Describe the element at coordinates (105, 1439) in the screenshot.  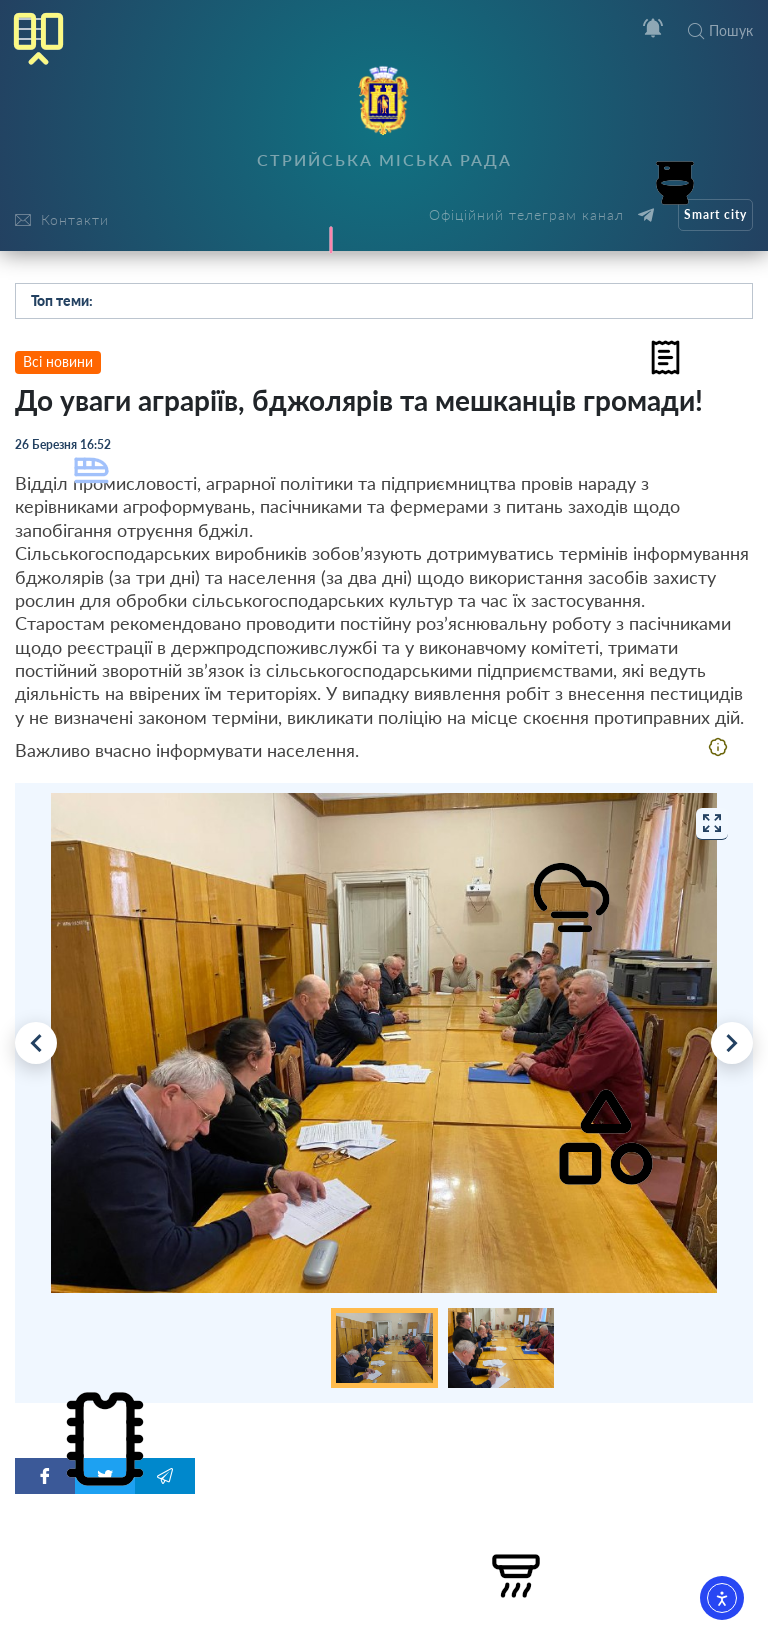
I see `view processor or hardware information` at that location.